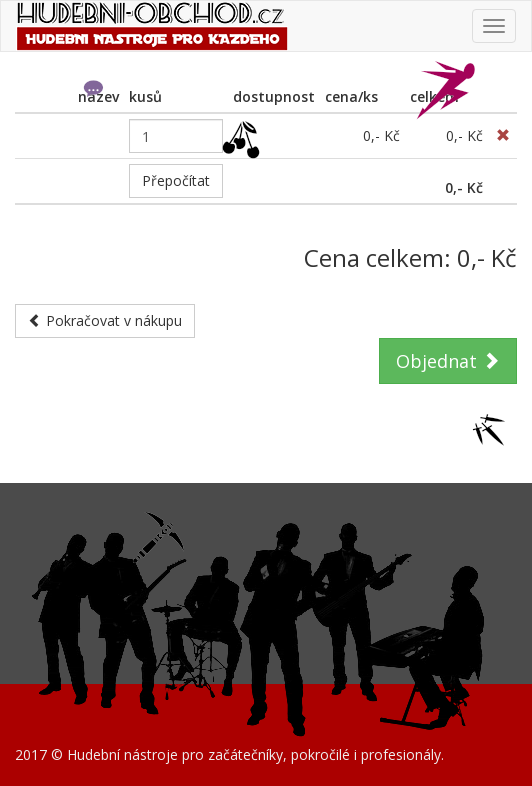 The height and width of the screenshot is (786, 532). I want to click on assassin or rogue character class icon, so click(488, 430).